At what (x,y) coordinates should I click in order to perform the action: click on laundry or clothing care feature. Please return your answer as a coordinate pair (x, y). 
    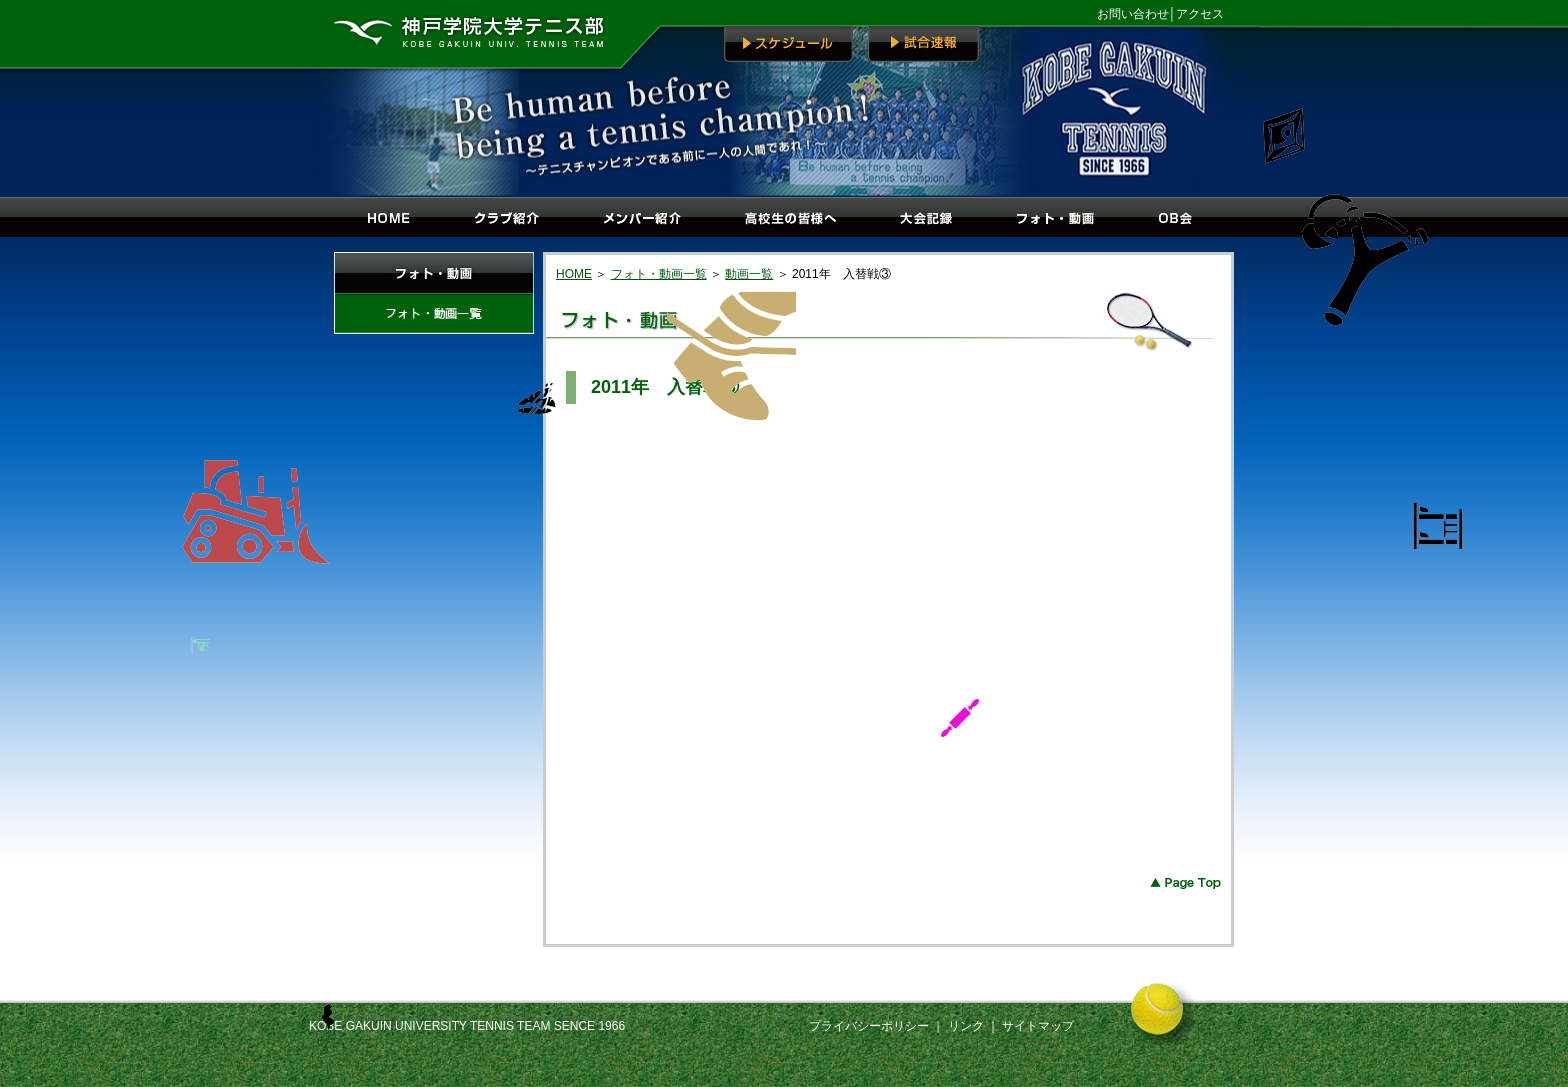
    Looking at the image, I should click on (200, 645).